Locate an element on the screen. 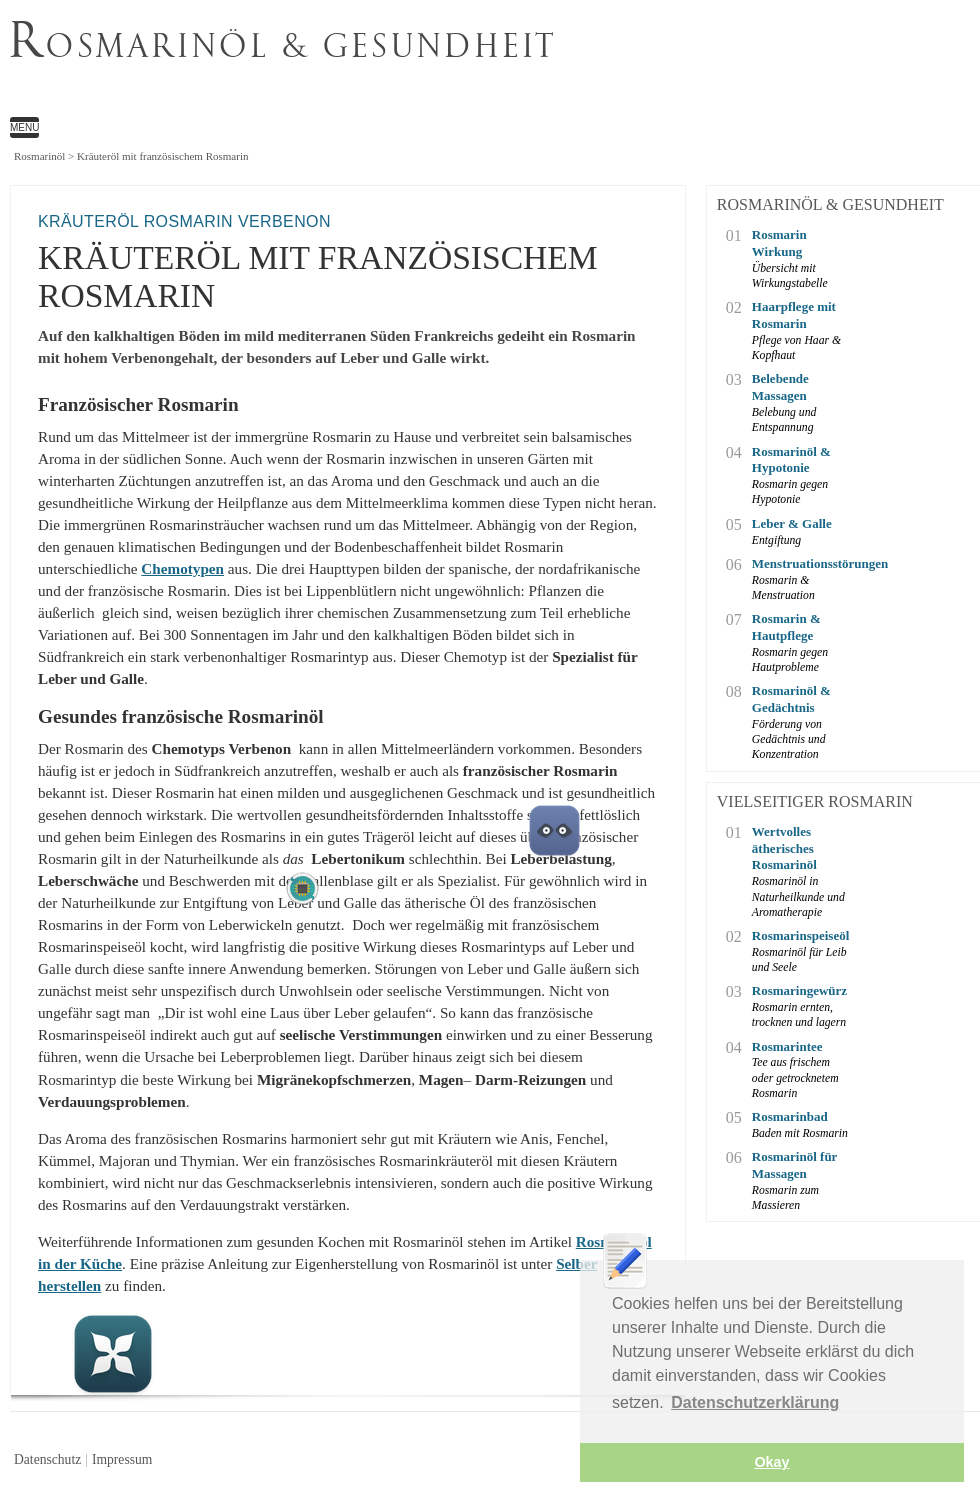  open Ex Falso audio tag editor is located at coordinates (113, 1354).